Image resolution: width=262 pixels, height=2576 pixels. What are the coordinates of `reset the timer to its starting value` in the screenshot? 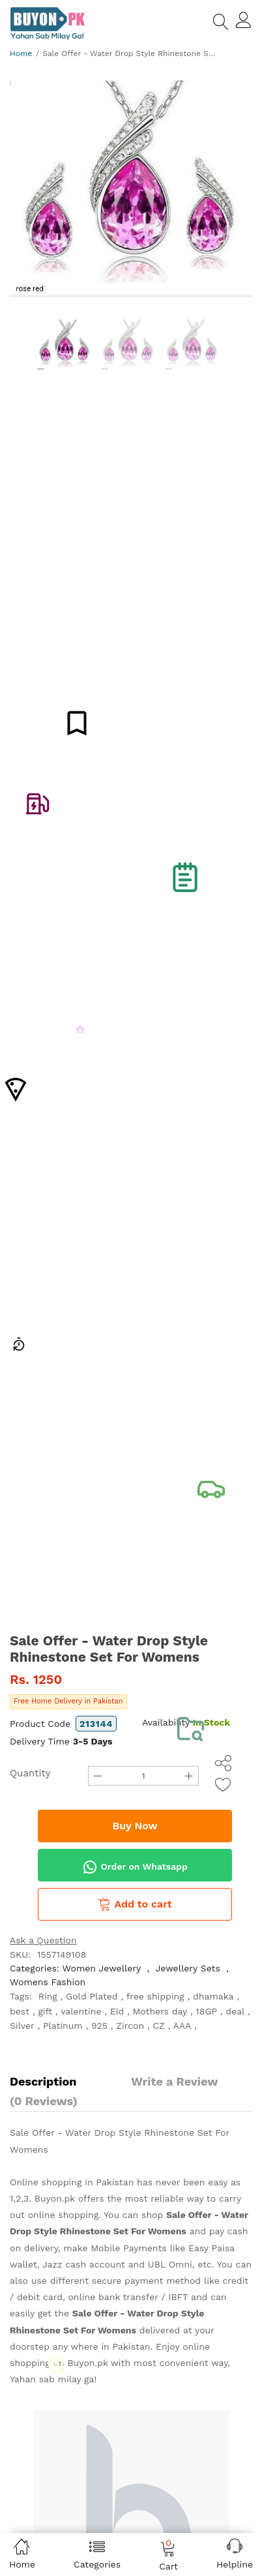 It's located at (19, 1344).